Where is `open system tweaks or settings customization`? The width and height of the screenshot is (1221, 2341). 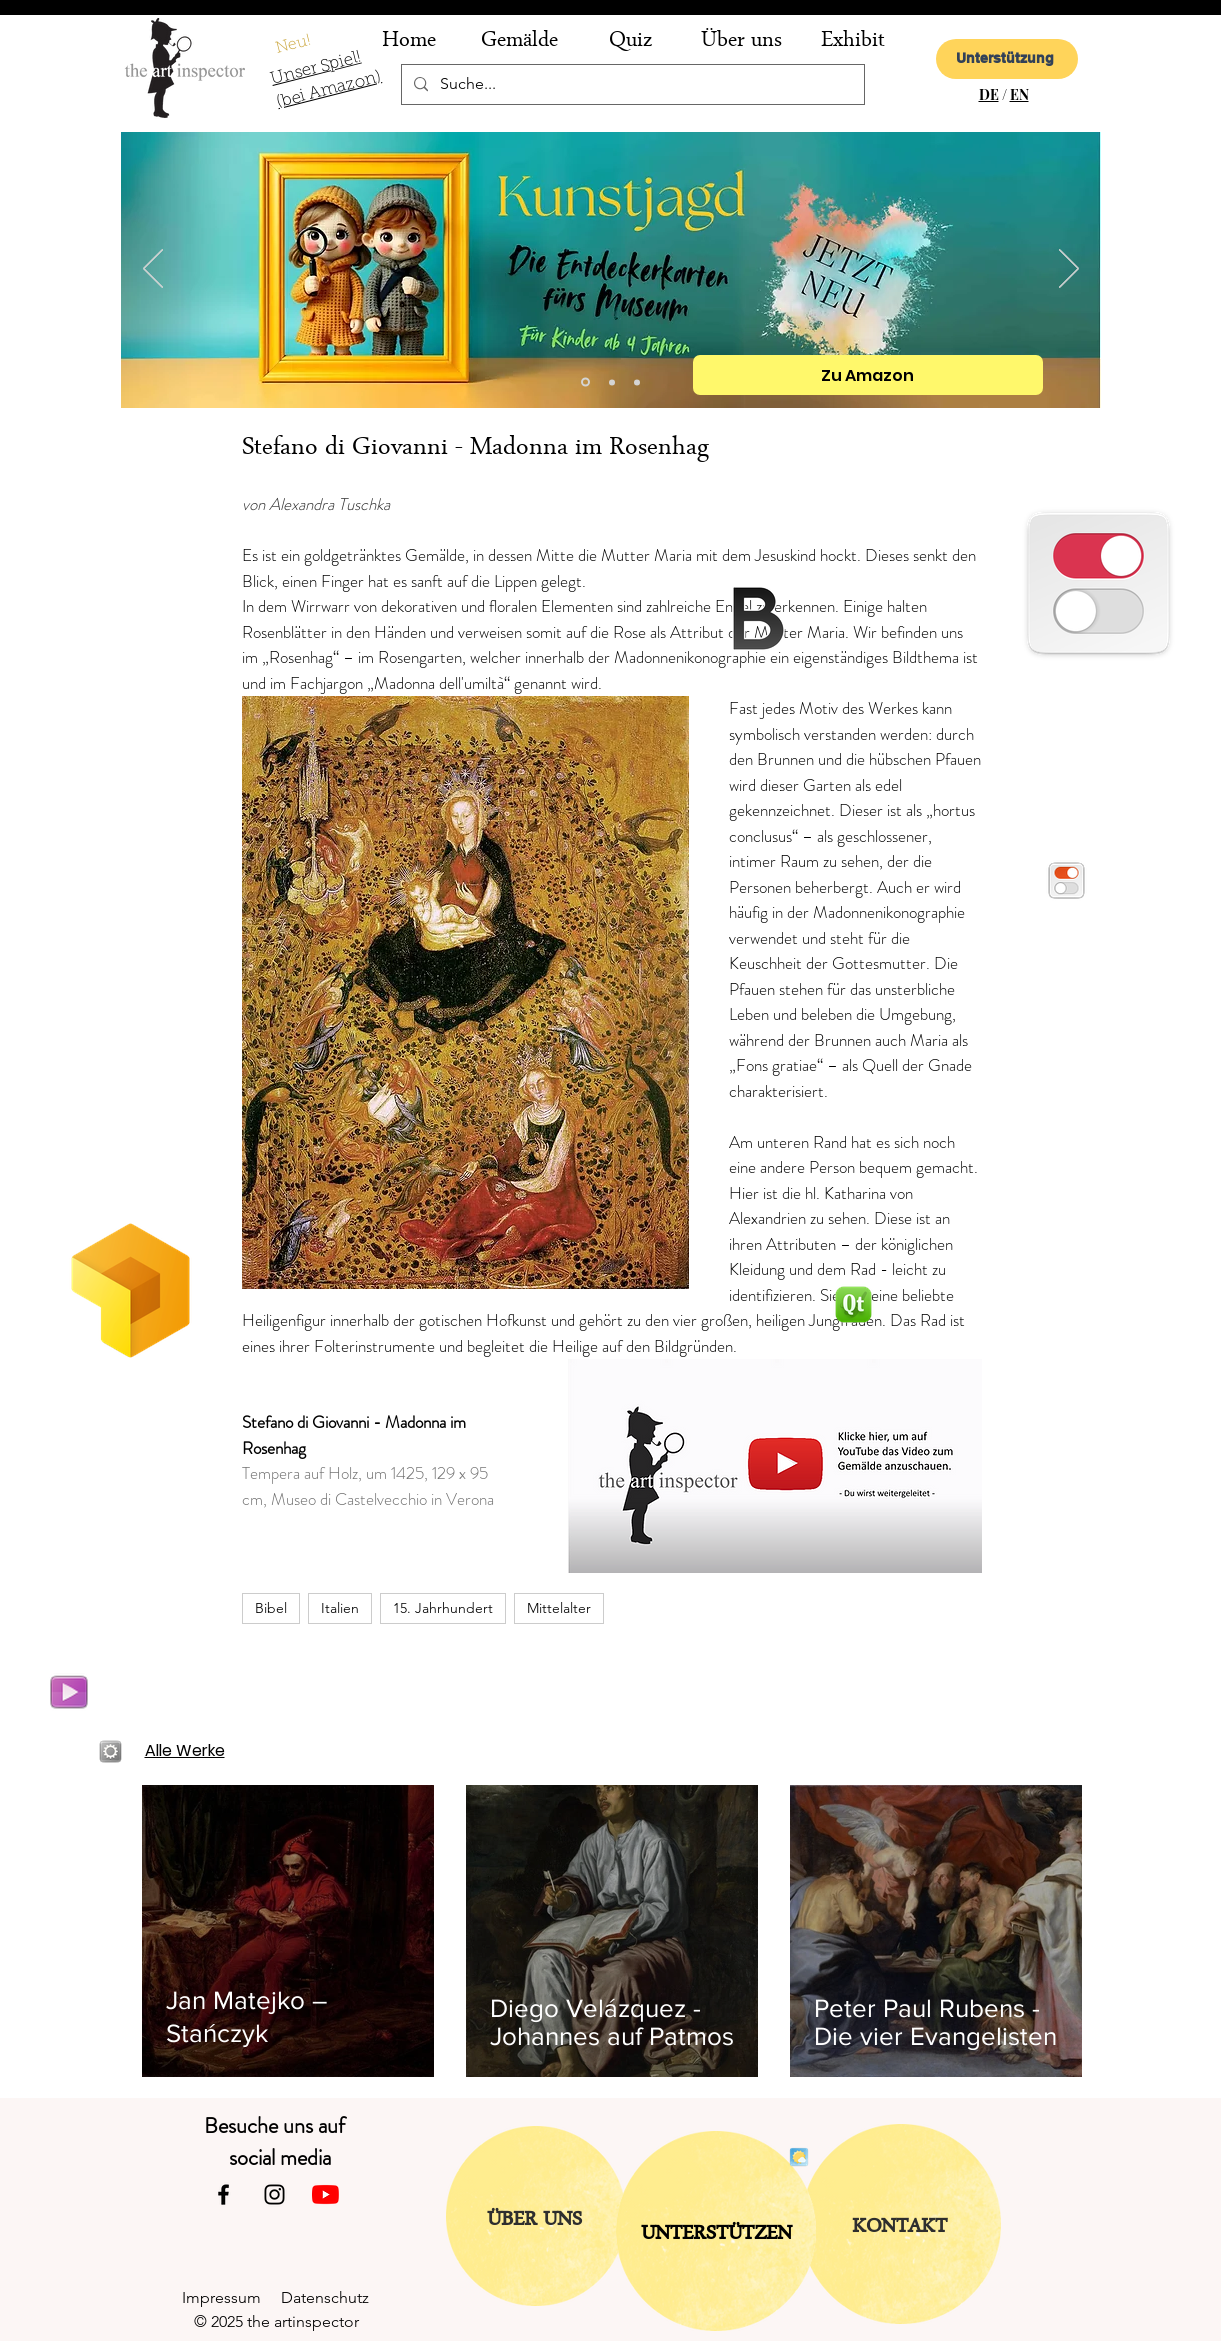
open system tweaks or settings customization is located at coordinates (1098, 583).